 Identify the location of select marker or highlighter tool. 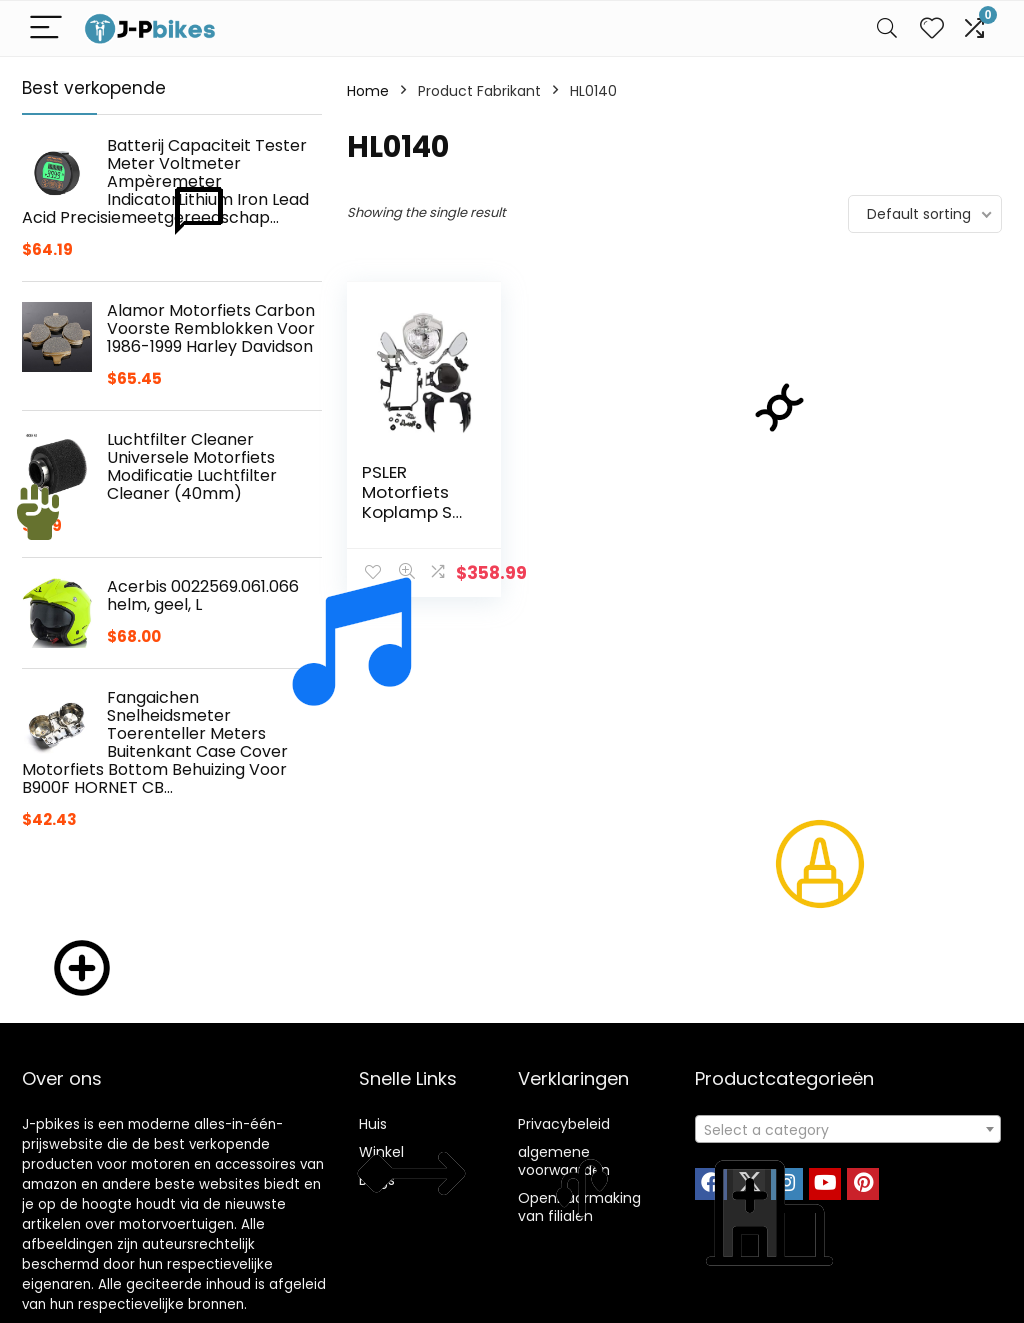
(820, 864).